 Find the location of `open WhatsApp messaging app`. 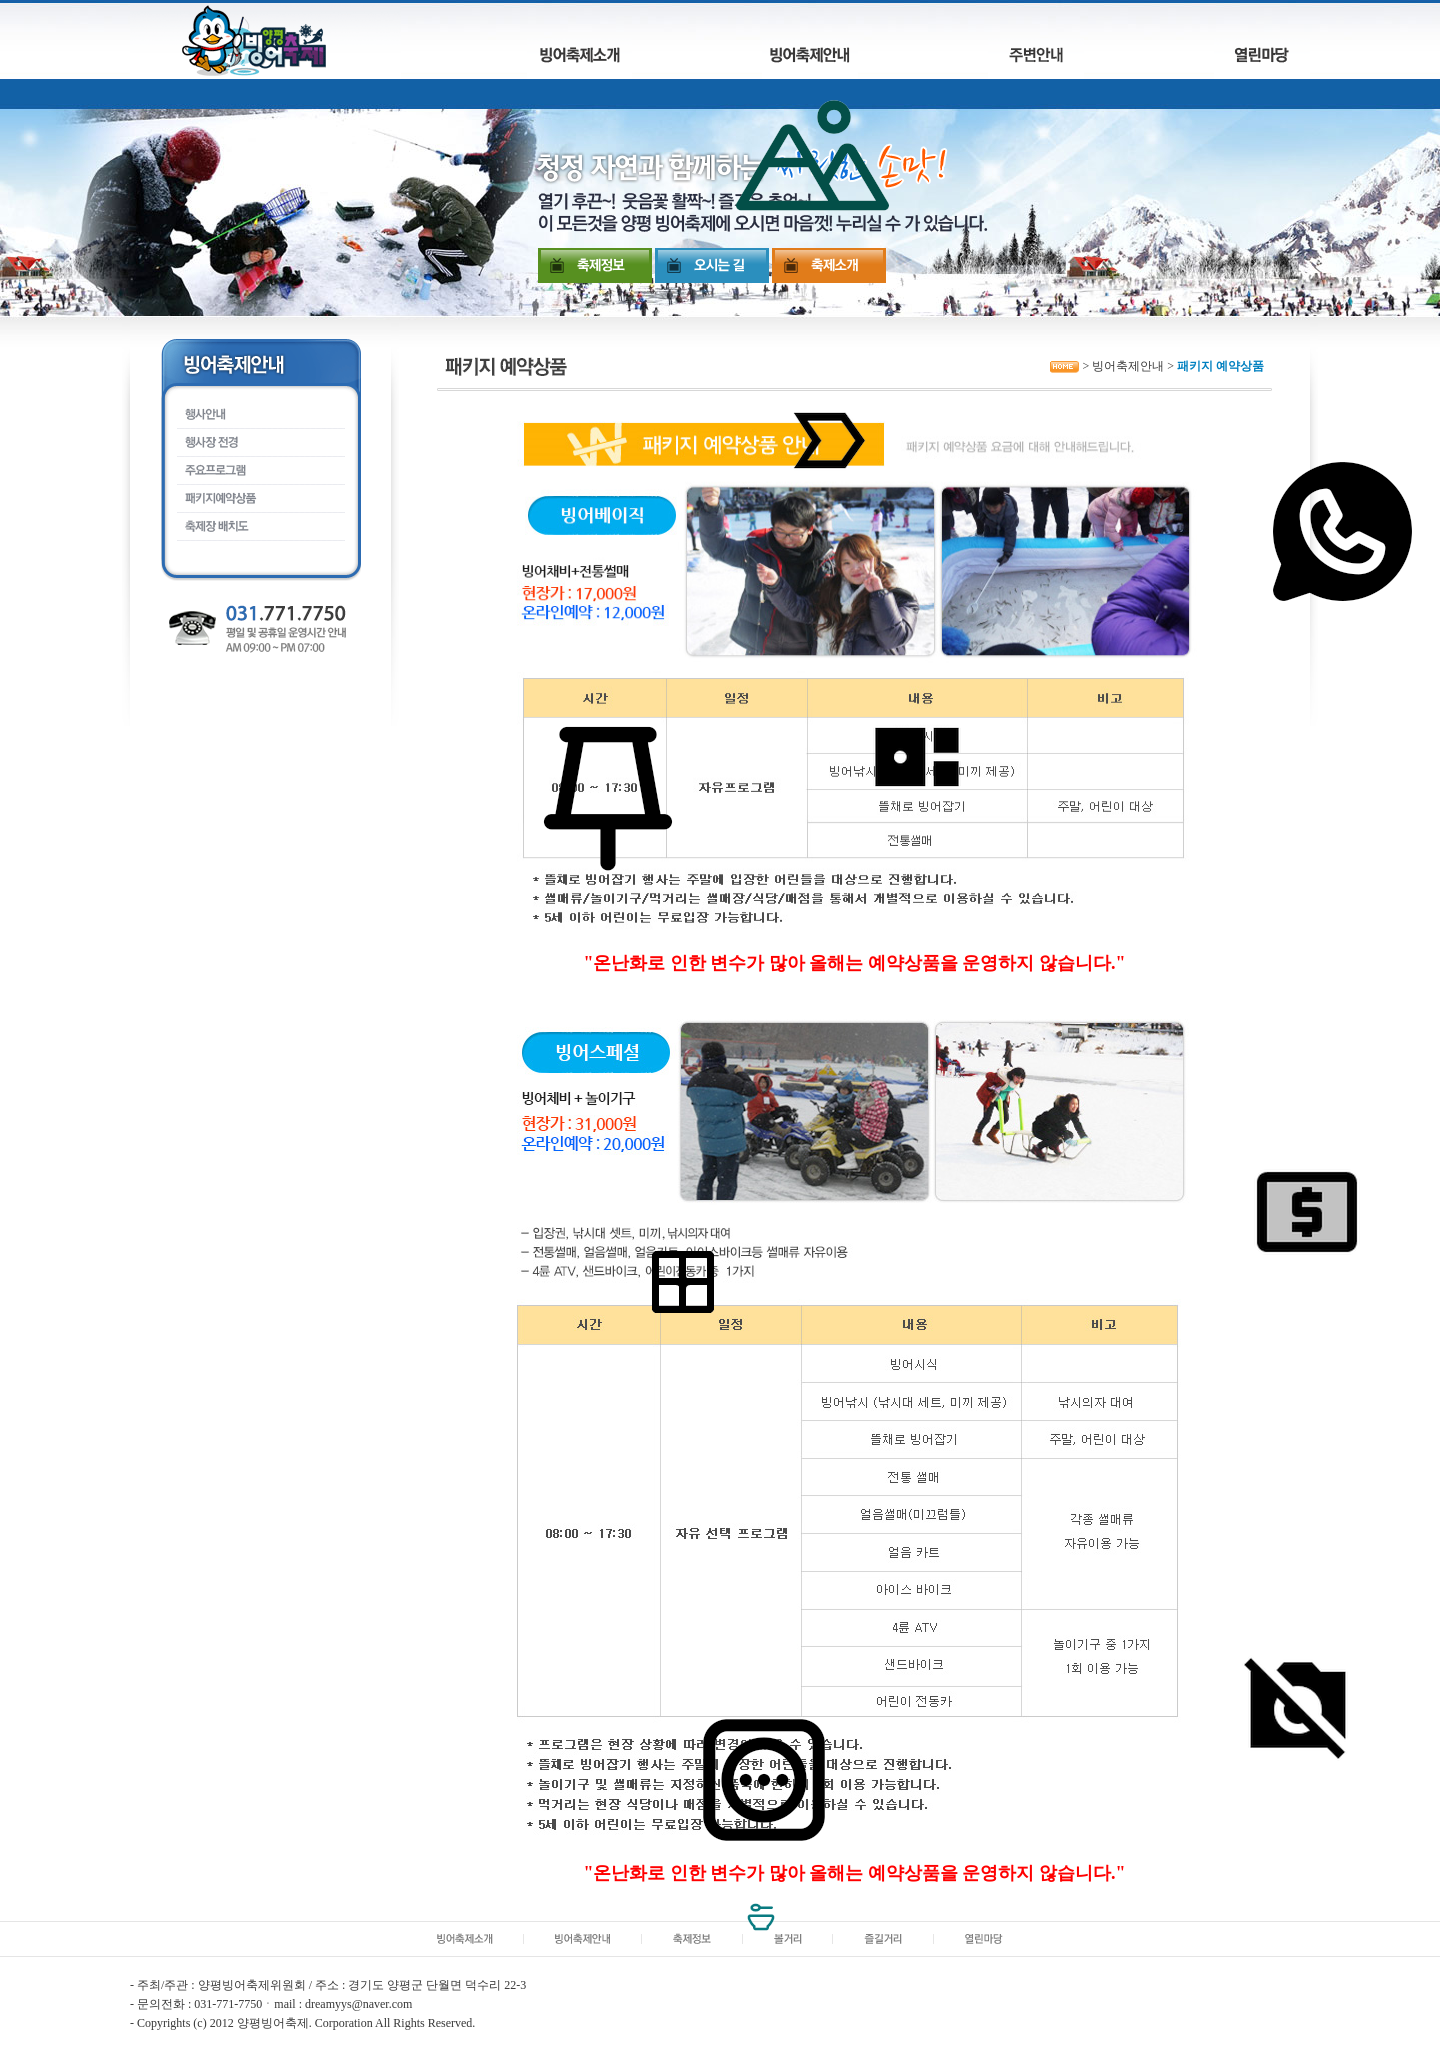

open WhatsApp messaging app is located at coordinates (1342, 531).